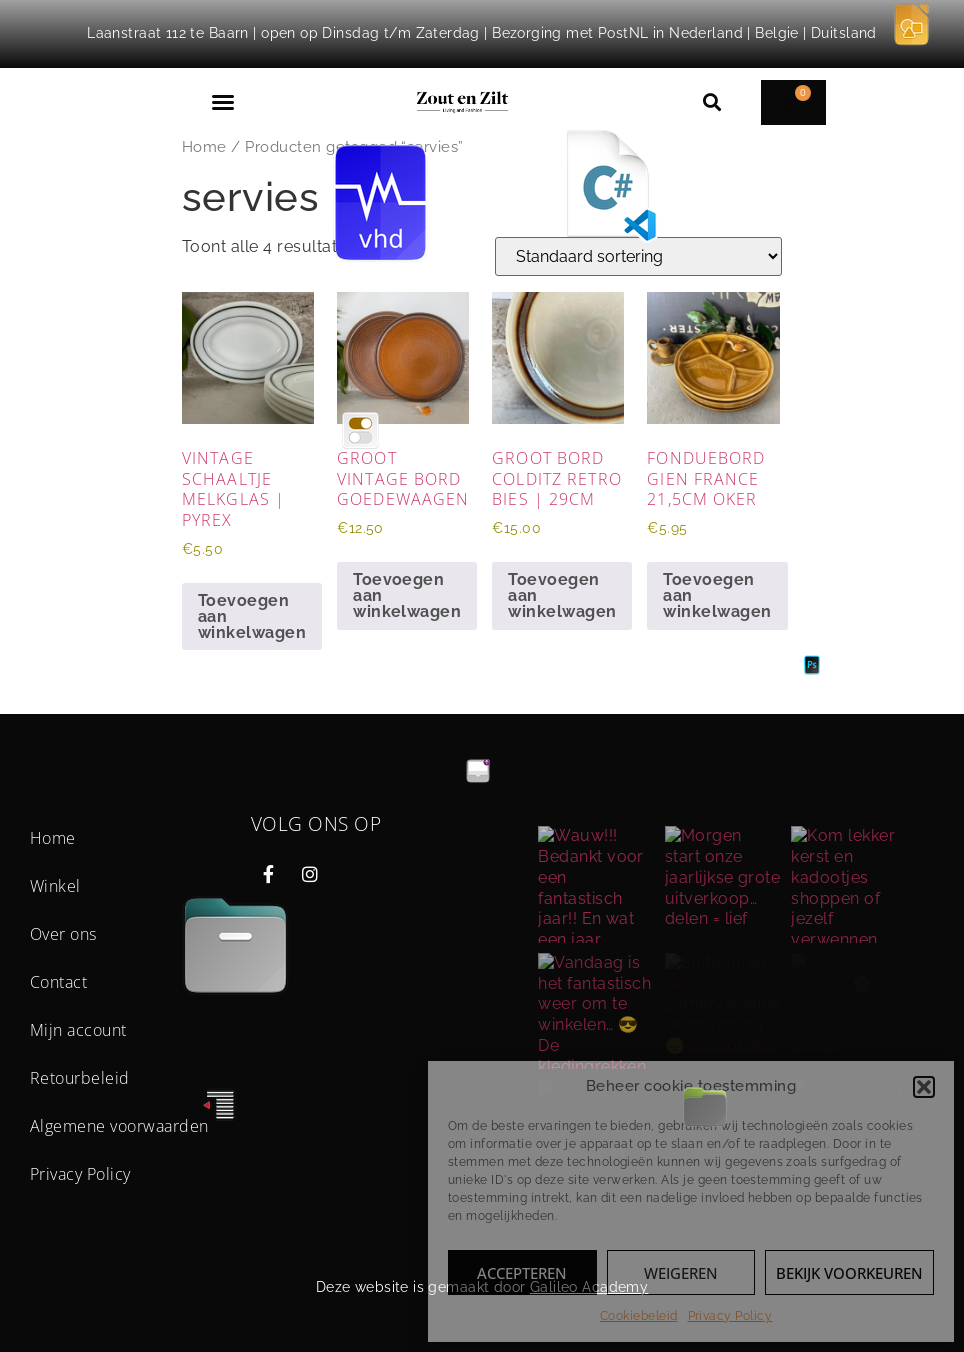  What do you see at coordinates (235, 945) in the screenshot?
I see `open the file manager application` at bounding box center [235, 945].